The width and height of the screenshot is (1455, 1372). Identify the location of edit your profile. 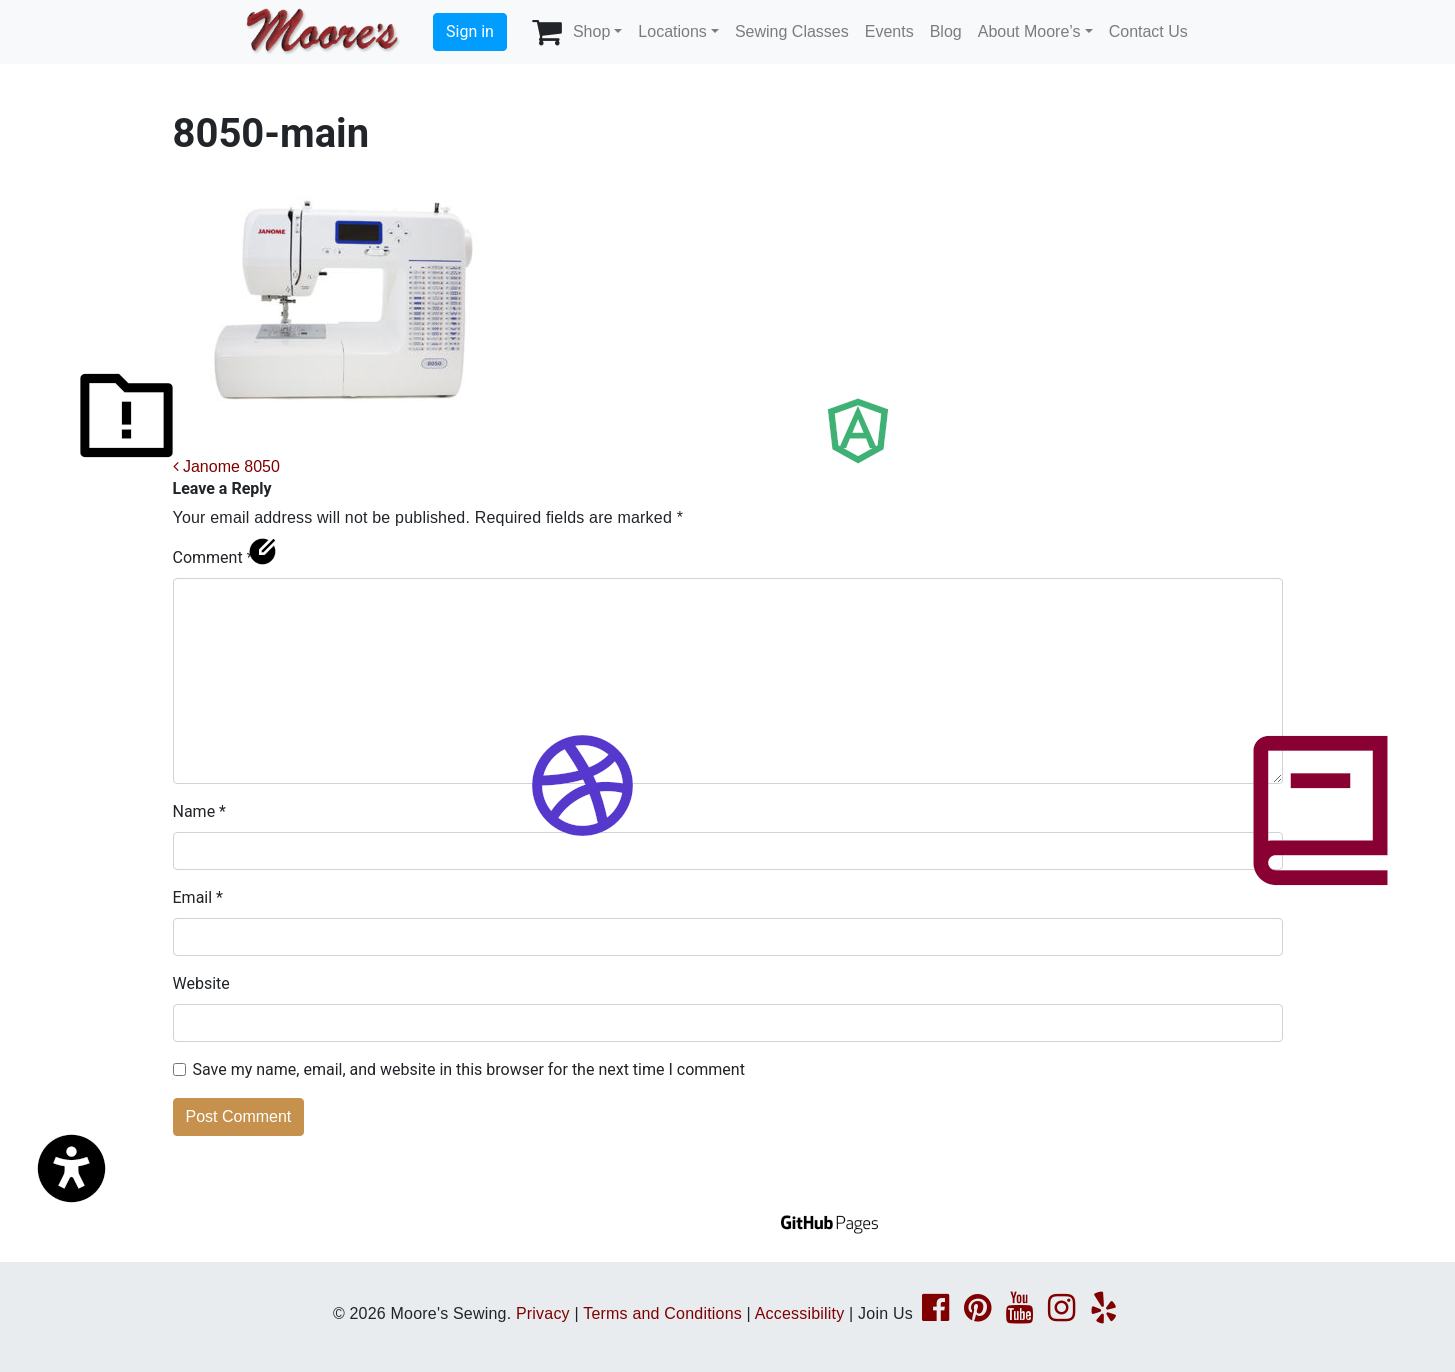
(262, 551).